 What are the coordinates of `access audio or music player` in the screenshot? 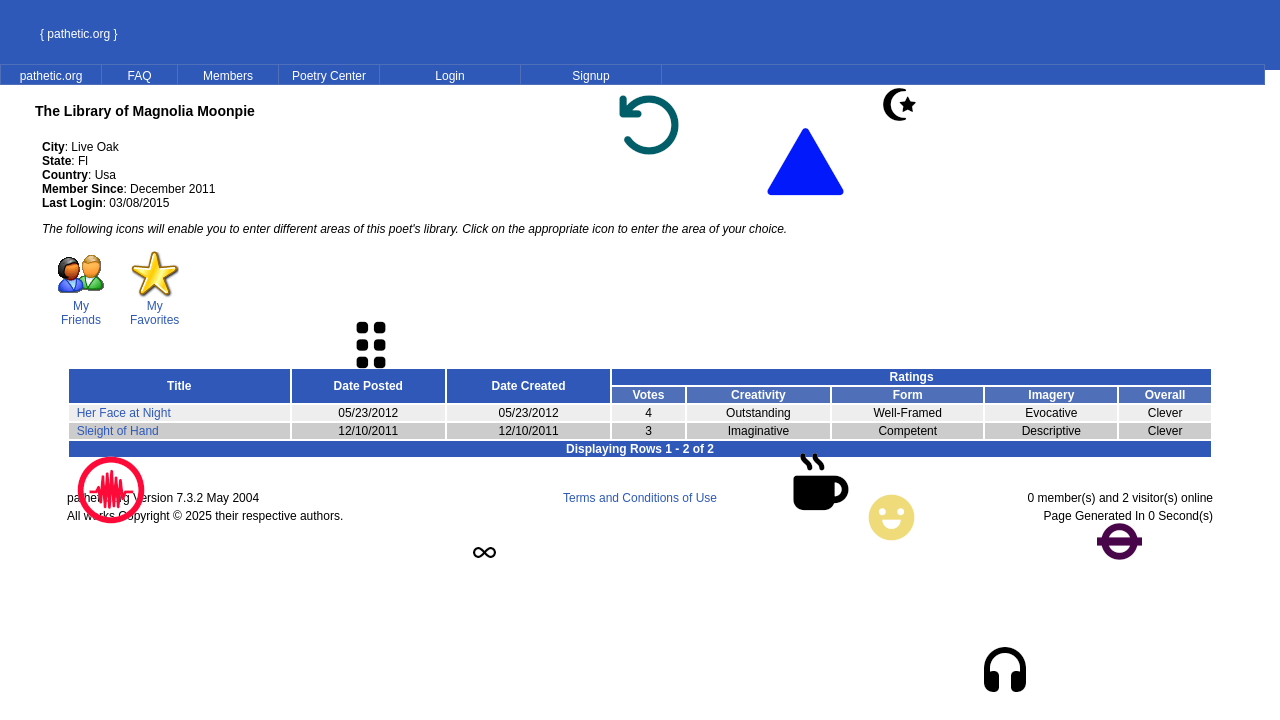 It's located at (1005, 671).